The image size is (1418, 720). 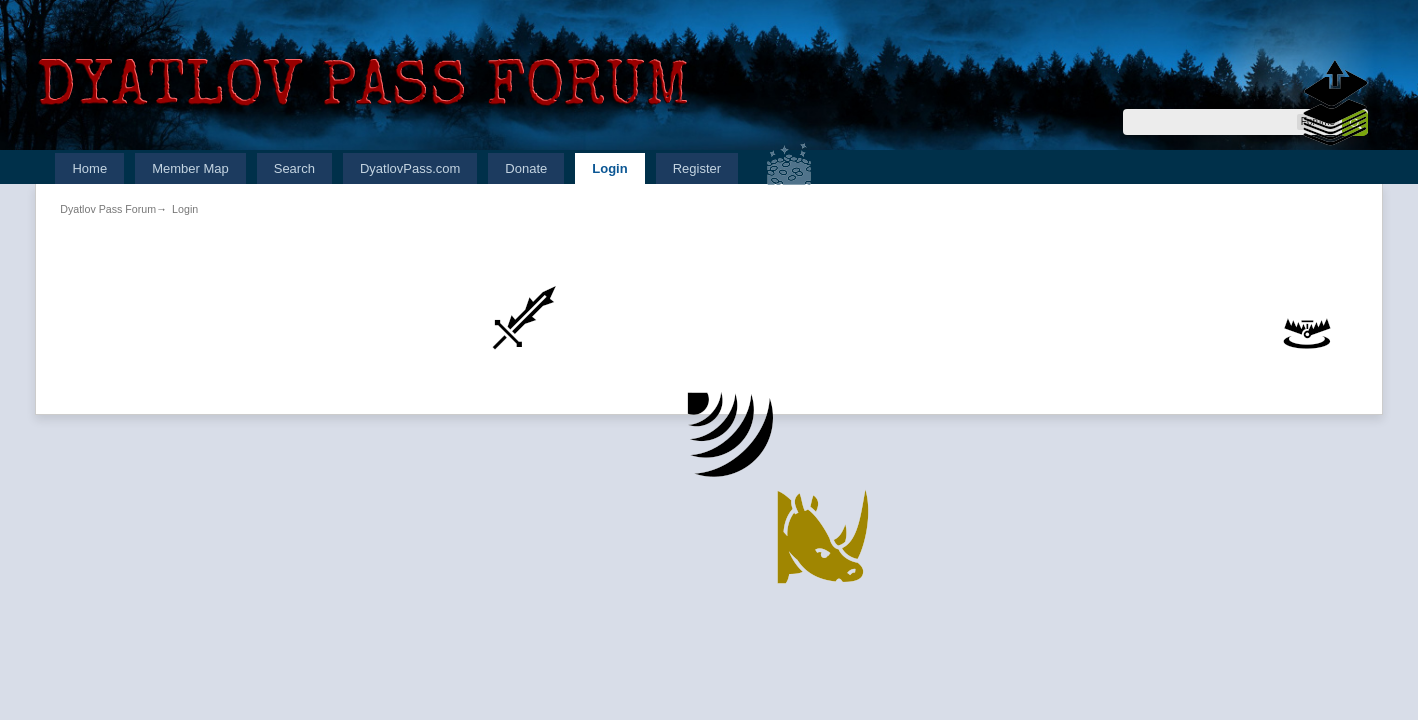 What do you see at coordinates (1307, 328) in the screenshot?
I see `trap or hazard indicator in a game interface` at bounding box center [1307, 328].